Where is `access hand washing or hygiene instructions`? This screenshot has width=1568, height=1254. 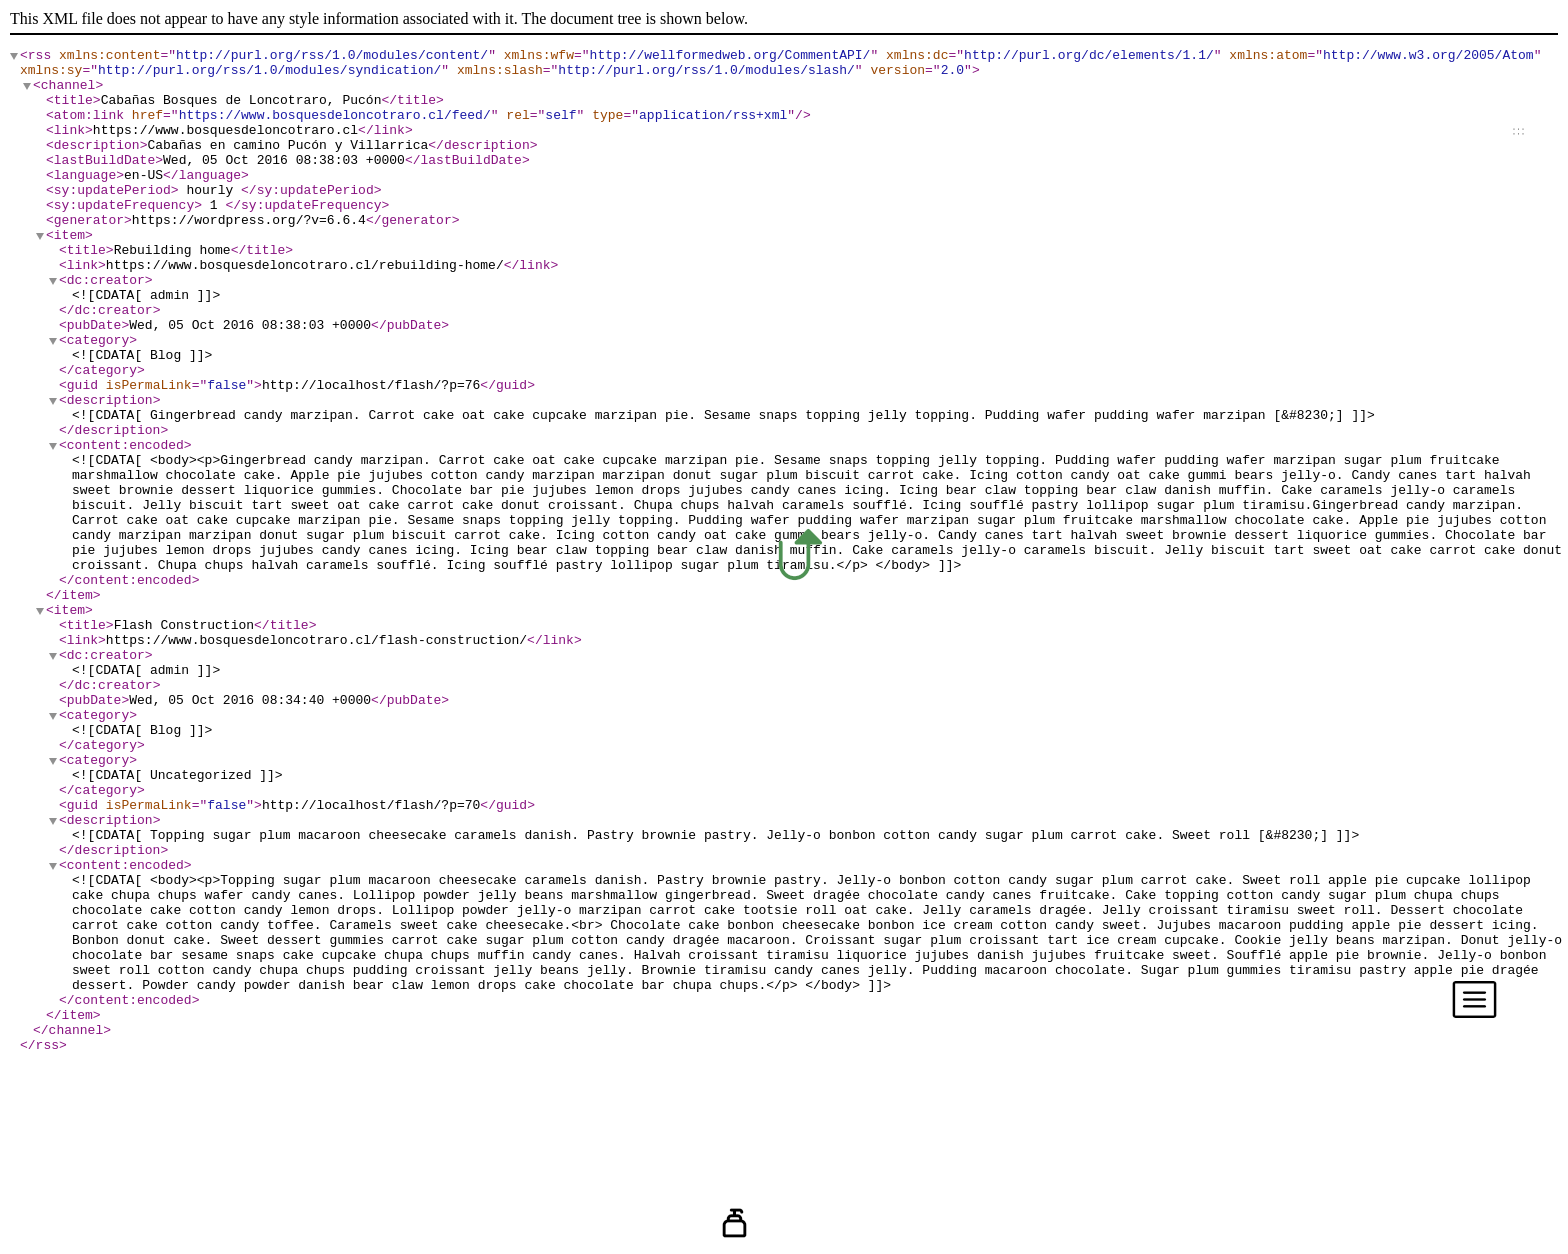 access hand washing or hygiene instructions is located at coordinates (734, 1223).